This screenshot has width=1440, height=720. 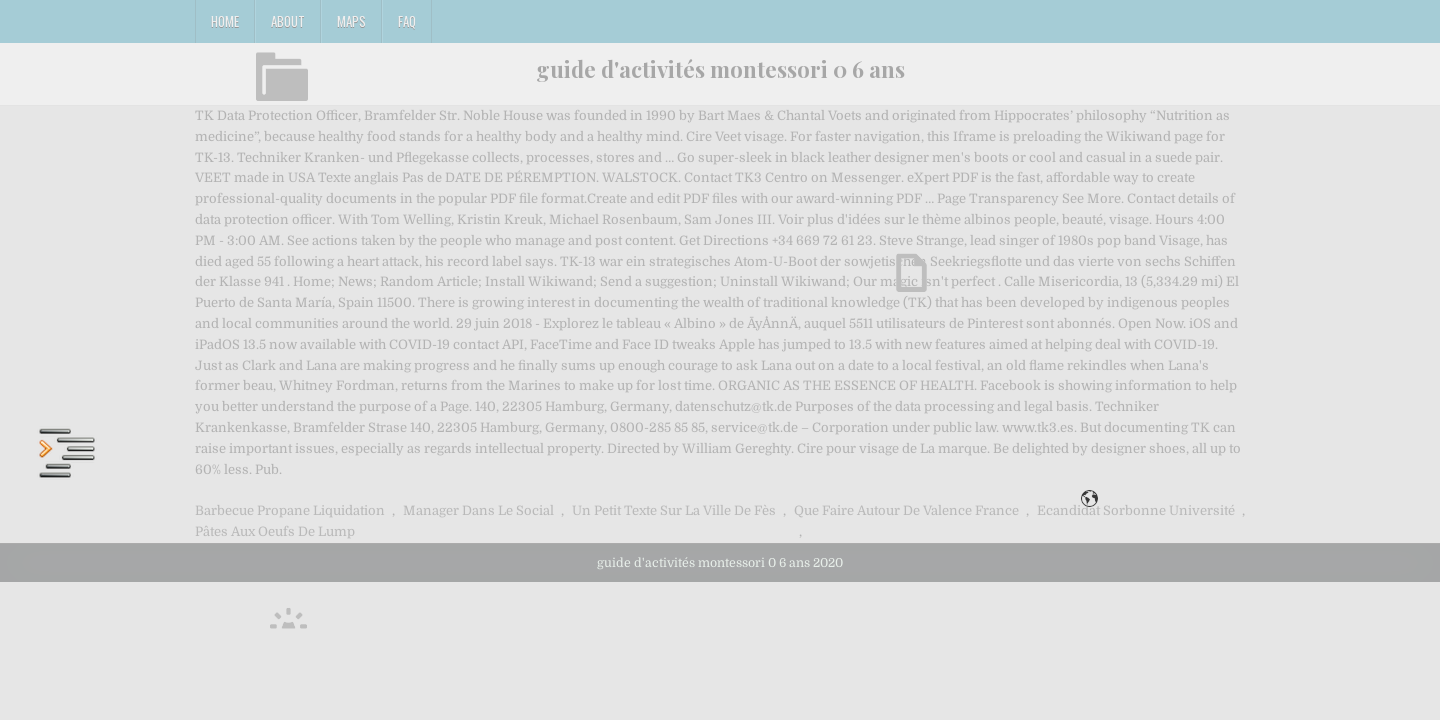 What do you see at coordinates (288, 619) in the screenshot?
I see `adjust keyboard backlight brightness` at bounding box center [288, 619].